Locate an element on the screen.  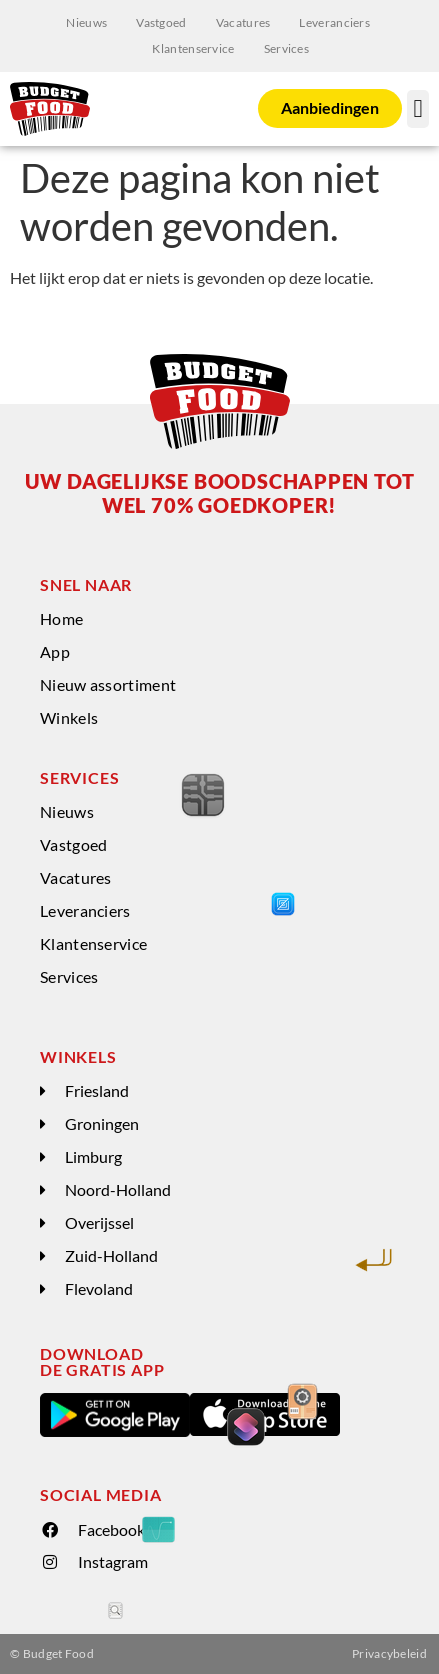
open Zed Preview code editor is located at coordinates (283, 904).